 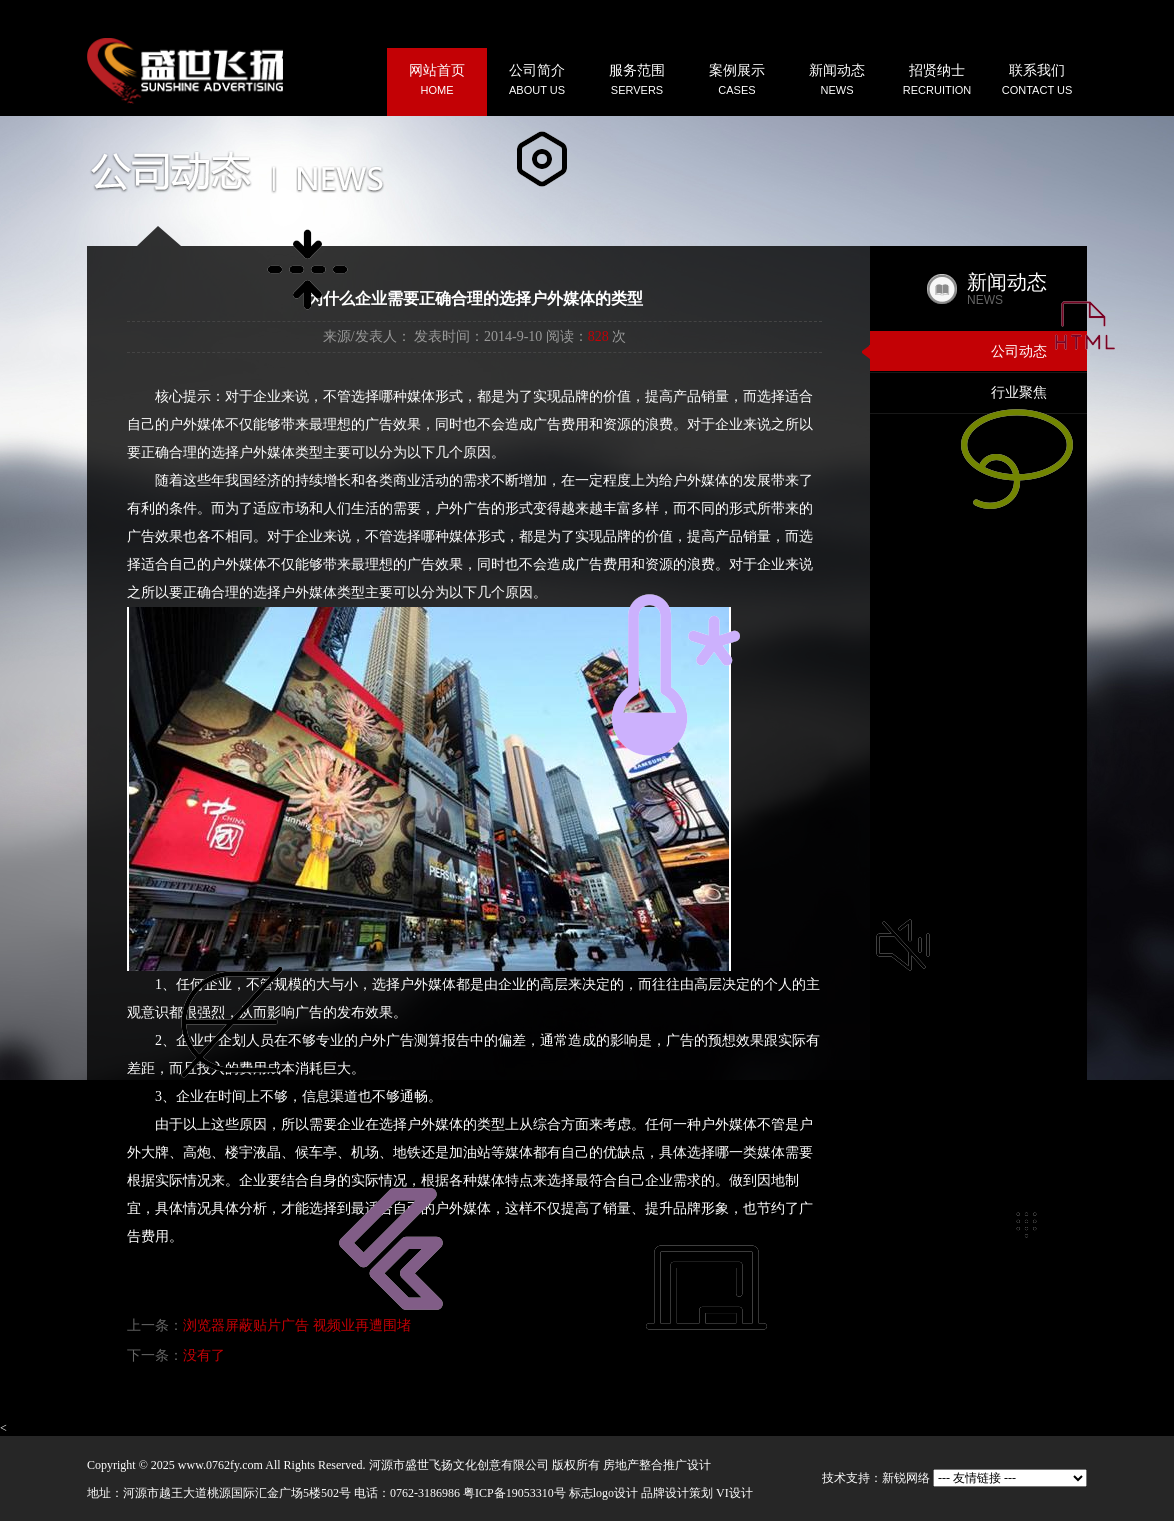 What do you see at coordinates (706, 1289) in the screenshot?
I see `open whiteboard or presentation mode` at bounding box center [706, 1289].